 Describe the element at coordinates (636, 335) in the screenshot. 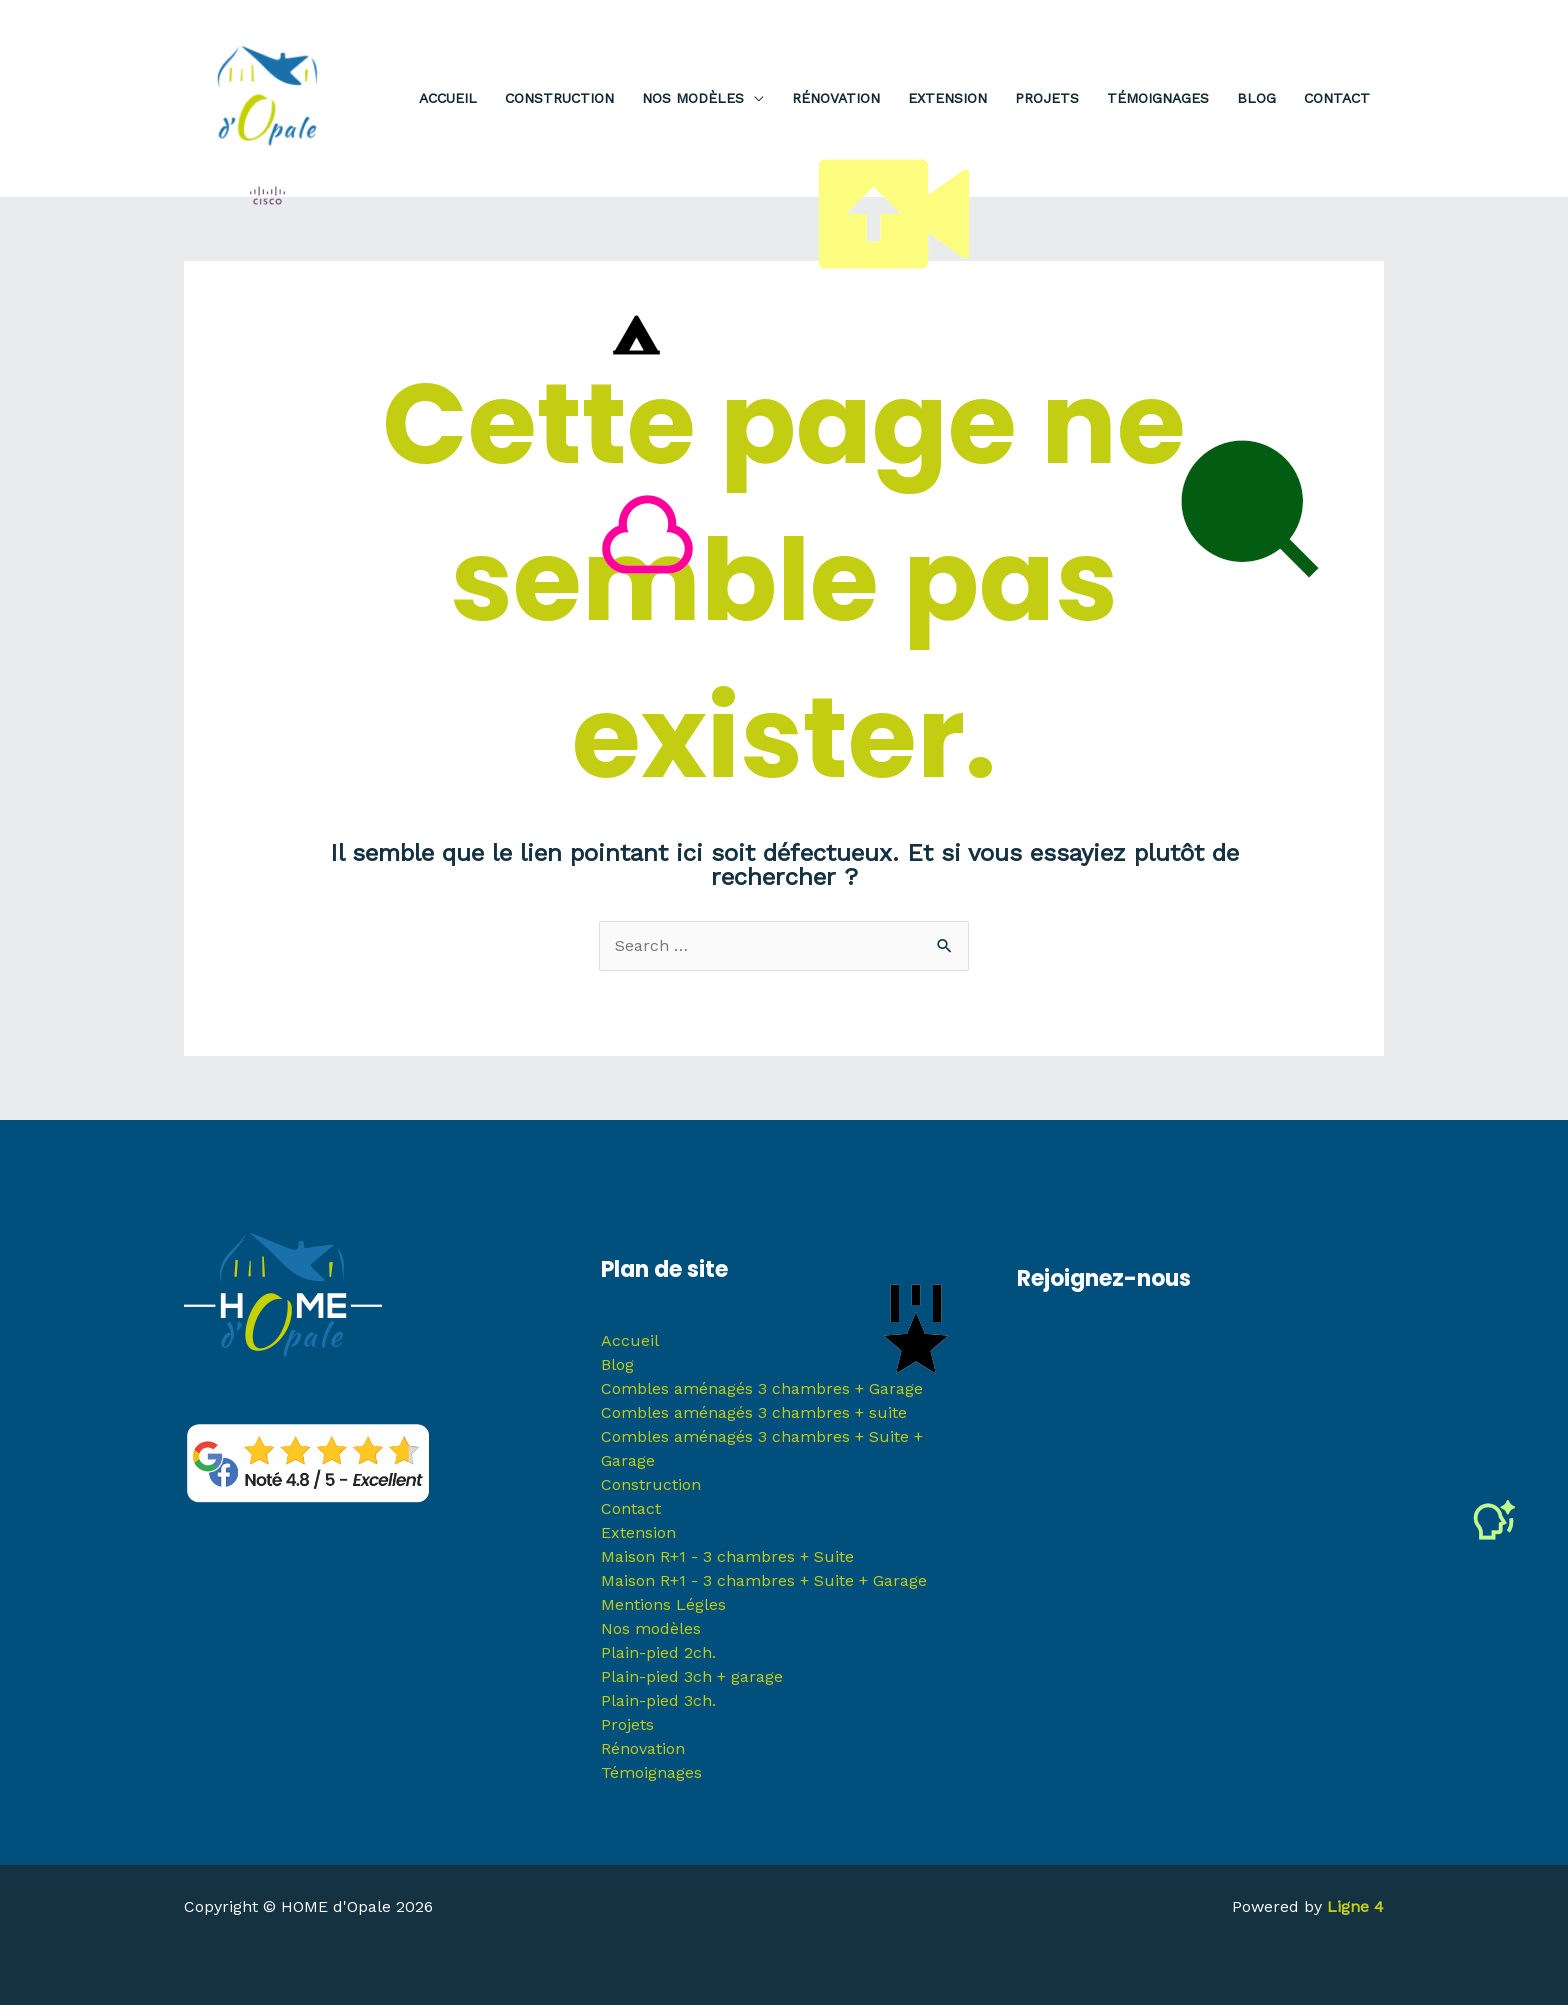

I see `view campground or camping locations` at that location.